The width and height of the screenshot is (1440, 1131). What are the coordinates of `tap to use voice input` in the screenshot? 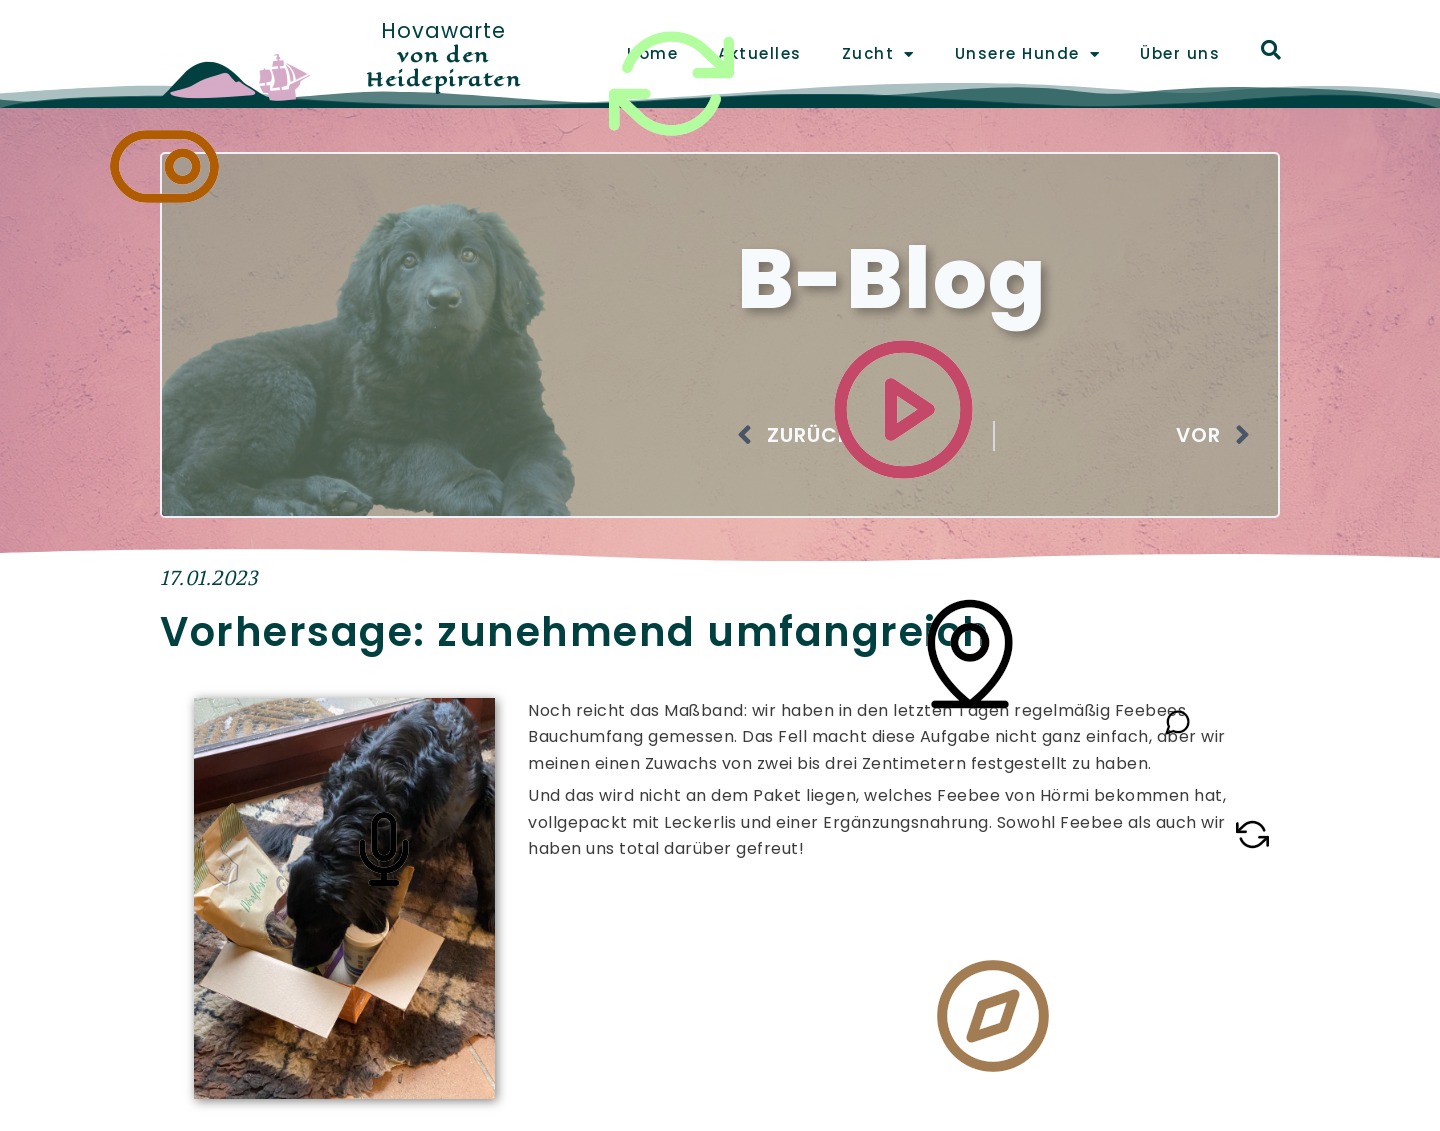 It's located at (384, 849).